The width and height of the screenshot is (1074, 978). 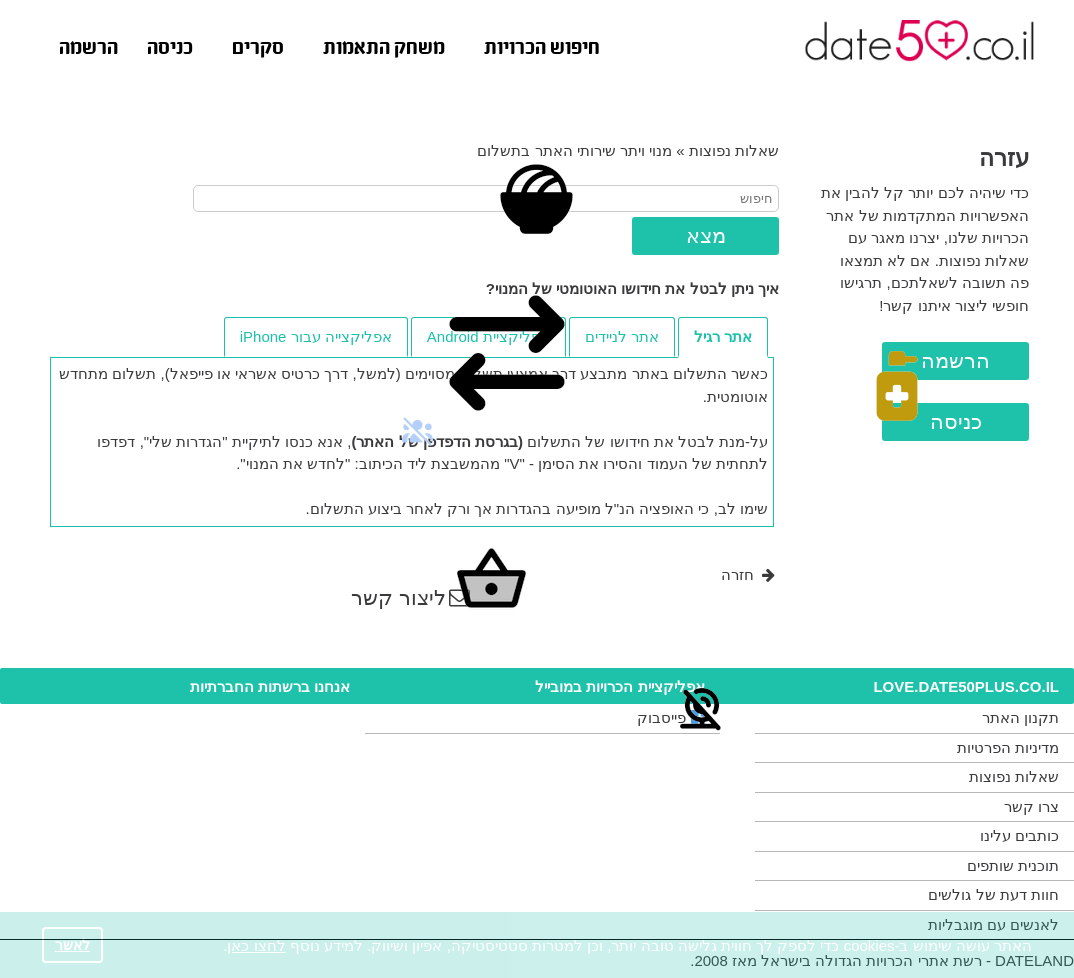 What do you see at coordinates (491, 579) in the screenshot?
I see `view your shopping basket` at bounding box center [491, 579].